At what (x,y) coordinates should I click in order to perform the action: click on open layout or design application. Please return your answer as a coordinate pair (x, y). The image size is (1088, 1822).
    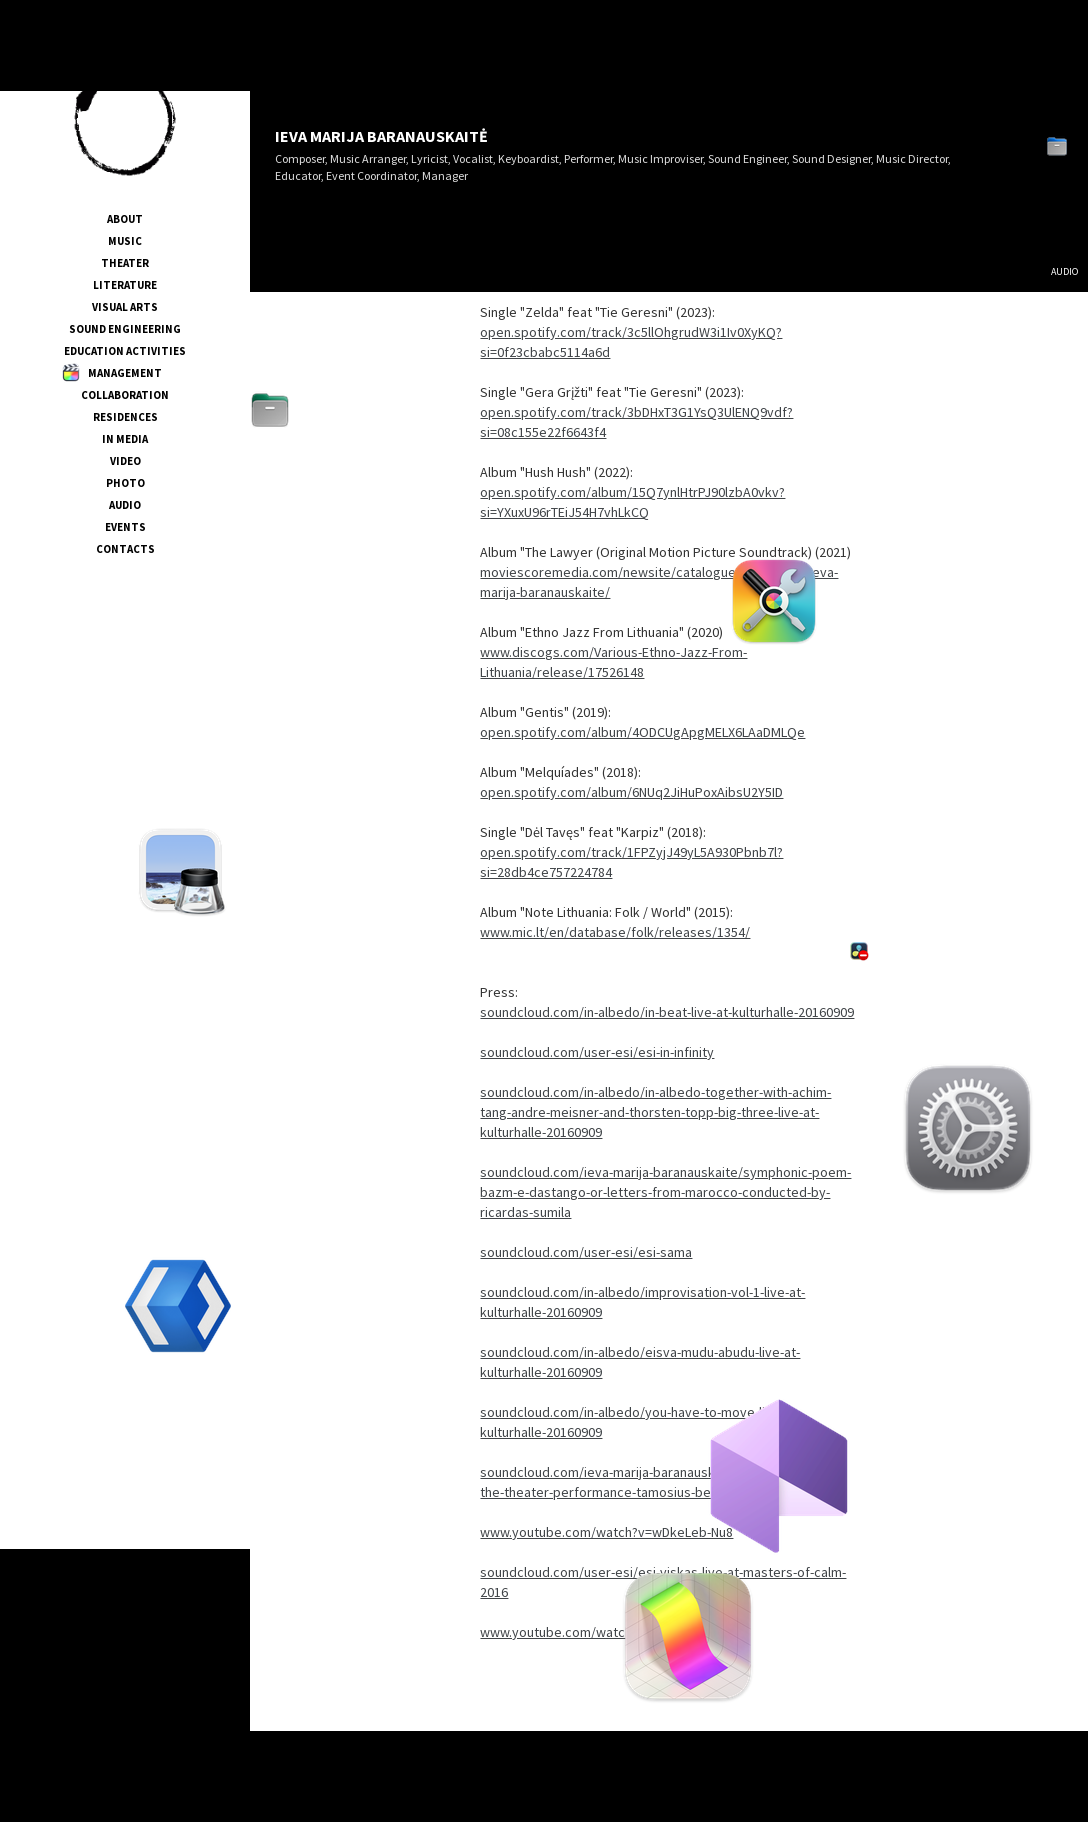
    Looking at the image, I should click on (779, 1477).